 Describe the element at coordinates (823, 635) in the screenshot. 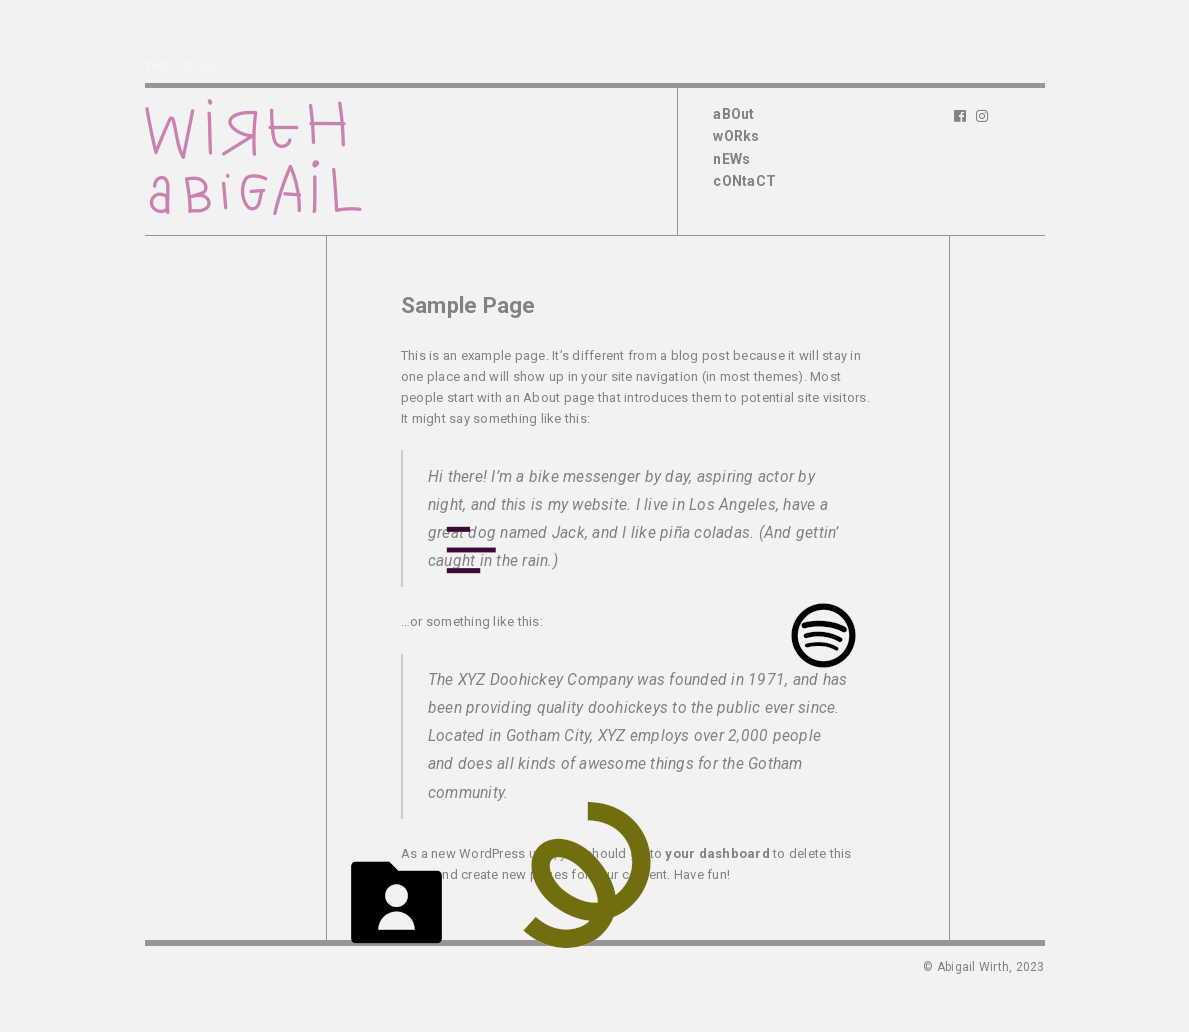

I see `open Spotify` at that location.